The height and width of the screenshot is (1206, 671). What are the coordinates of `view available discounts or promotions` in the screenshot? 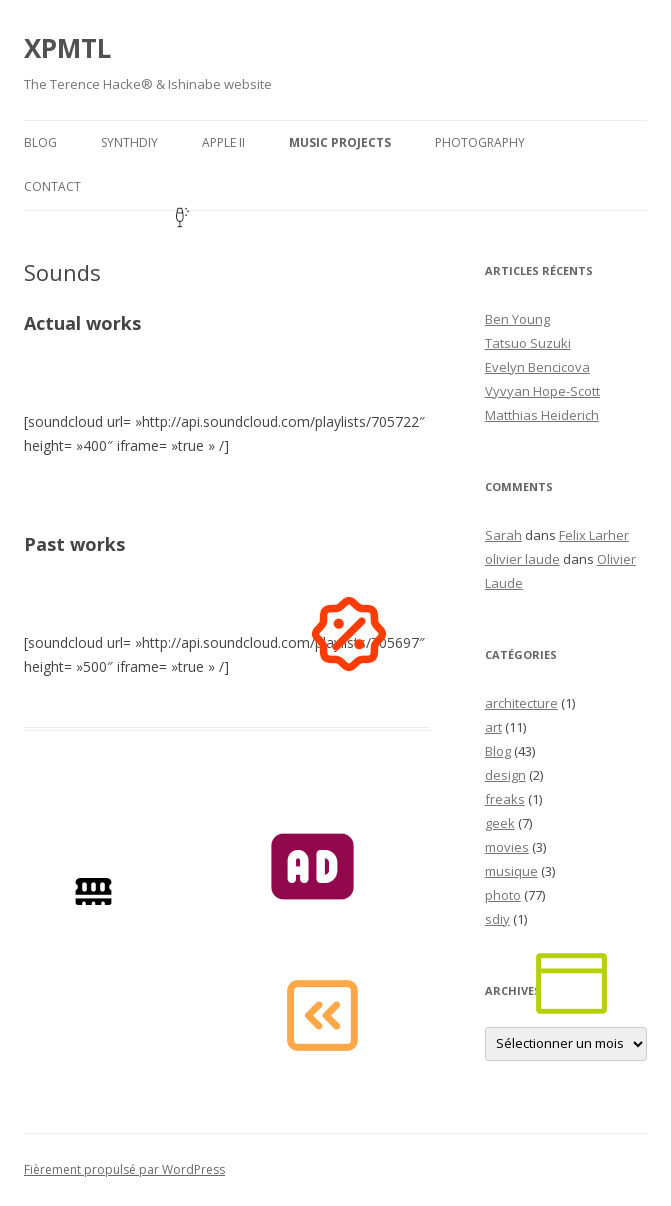 It's located at (349, 634).